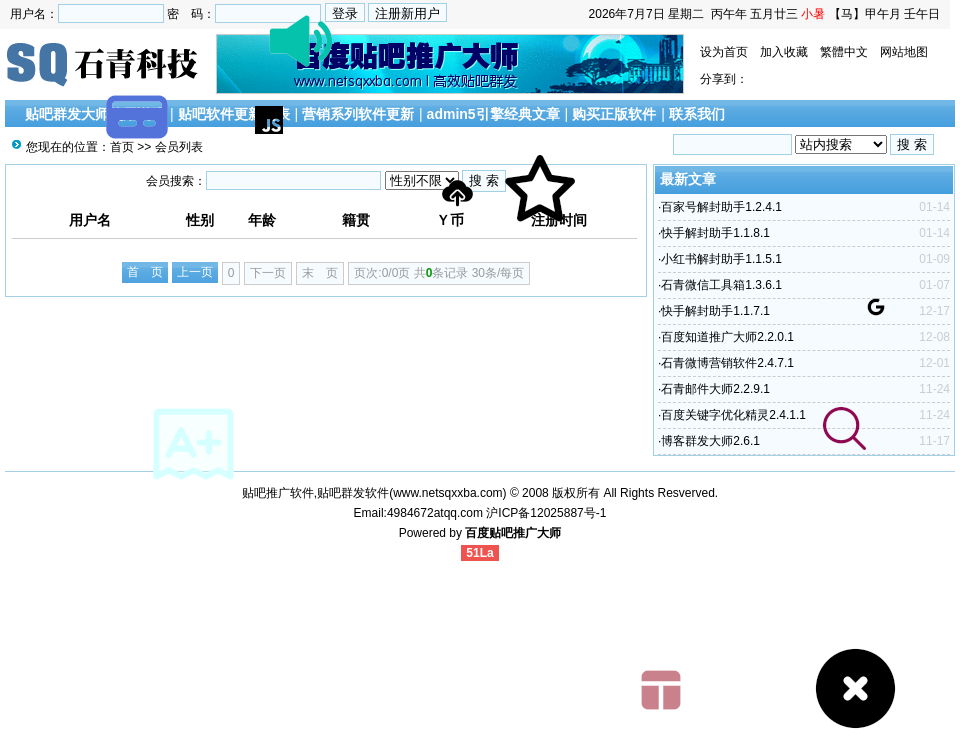 The width and height of the screenshot is (960, 755). Describe the element at coordinates (844, 428) in the screenshot. I see `search for content` at that location.